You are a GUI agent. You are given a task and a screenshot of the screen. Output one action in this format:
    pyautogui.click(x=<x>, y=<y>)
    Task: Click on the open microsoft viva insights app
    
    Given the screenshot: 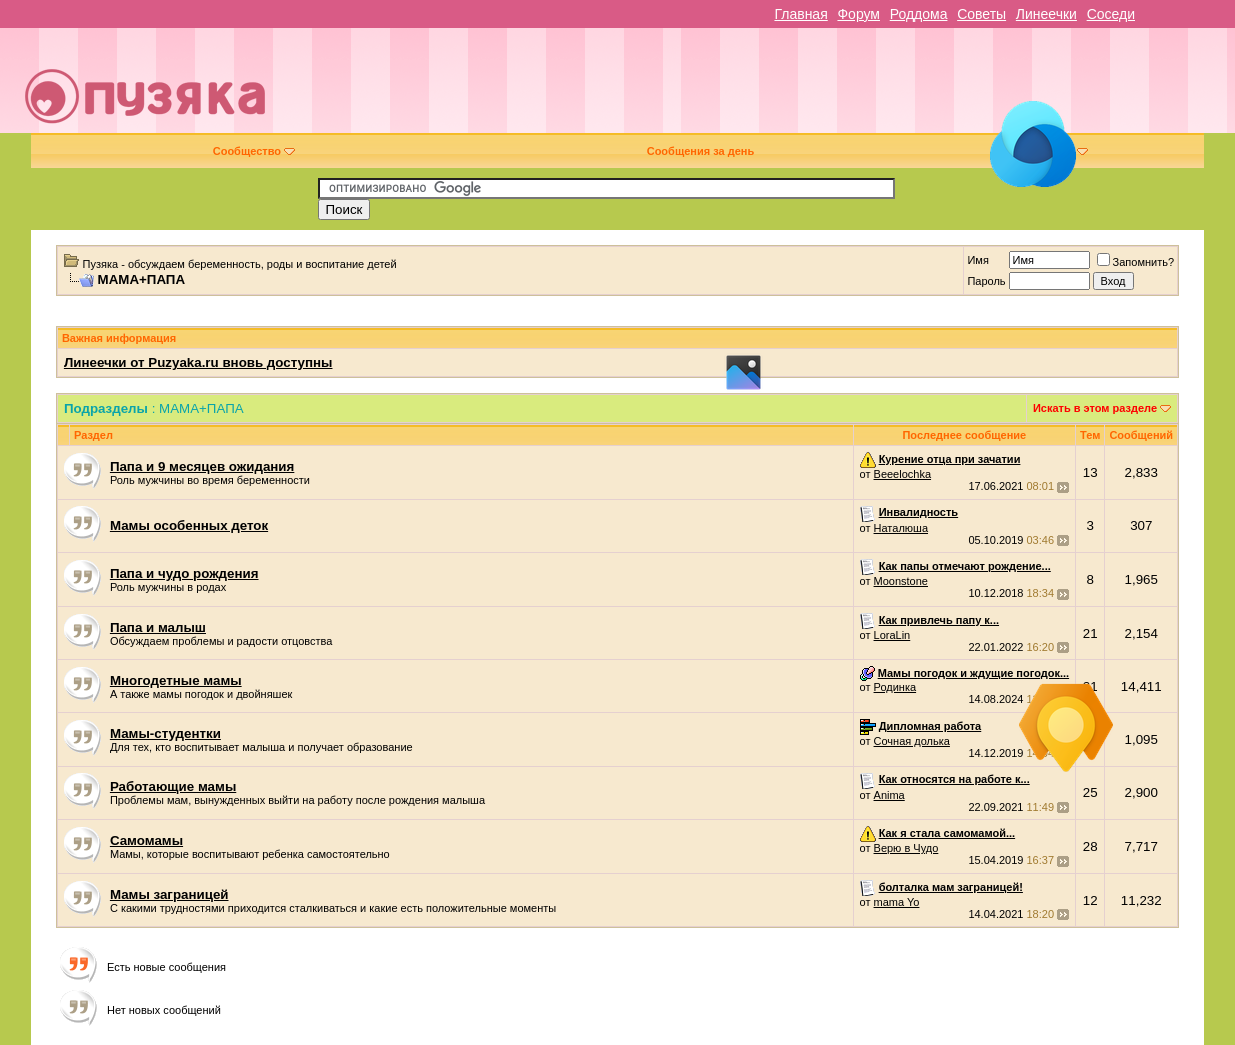 What is the action you would take?
    pyautogui.click(x=1033, y=144)
    